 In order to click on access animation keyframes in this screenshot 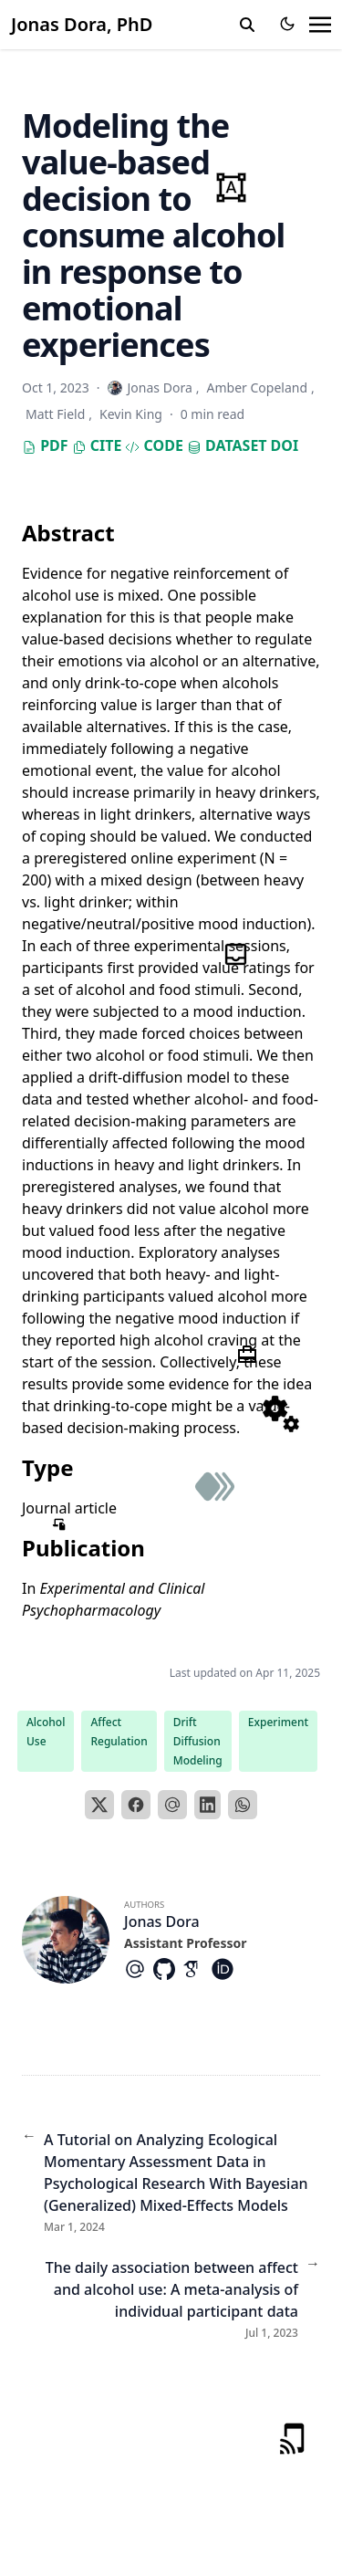, I will do `click(214, 1486)`.